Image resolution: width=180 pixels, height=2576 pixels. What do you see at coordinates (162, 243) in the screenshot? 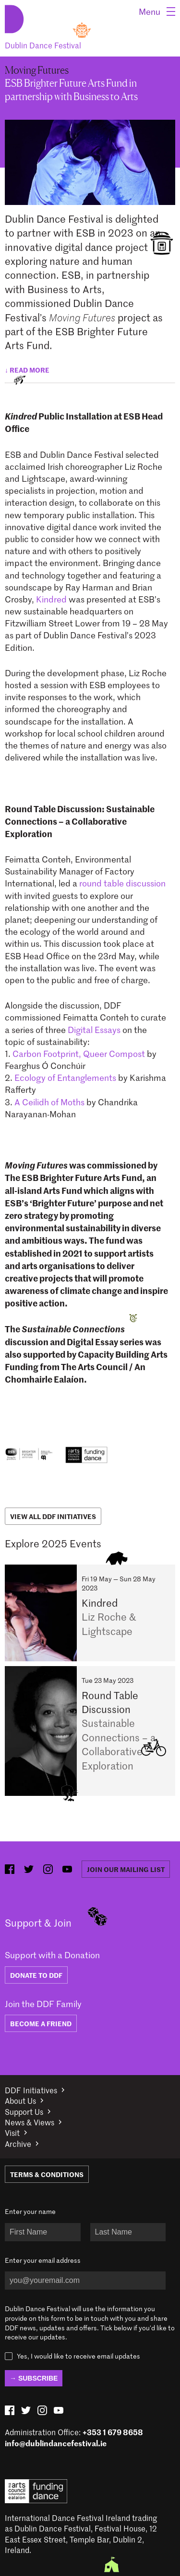
I see `access pressure cooker recipes or settings` at bounding box center [162, 243].